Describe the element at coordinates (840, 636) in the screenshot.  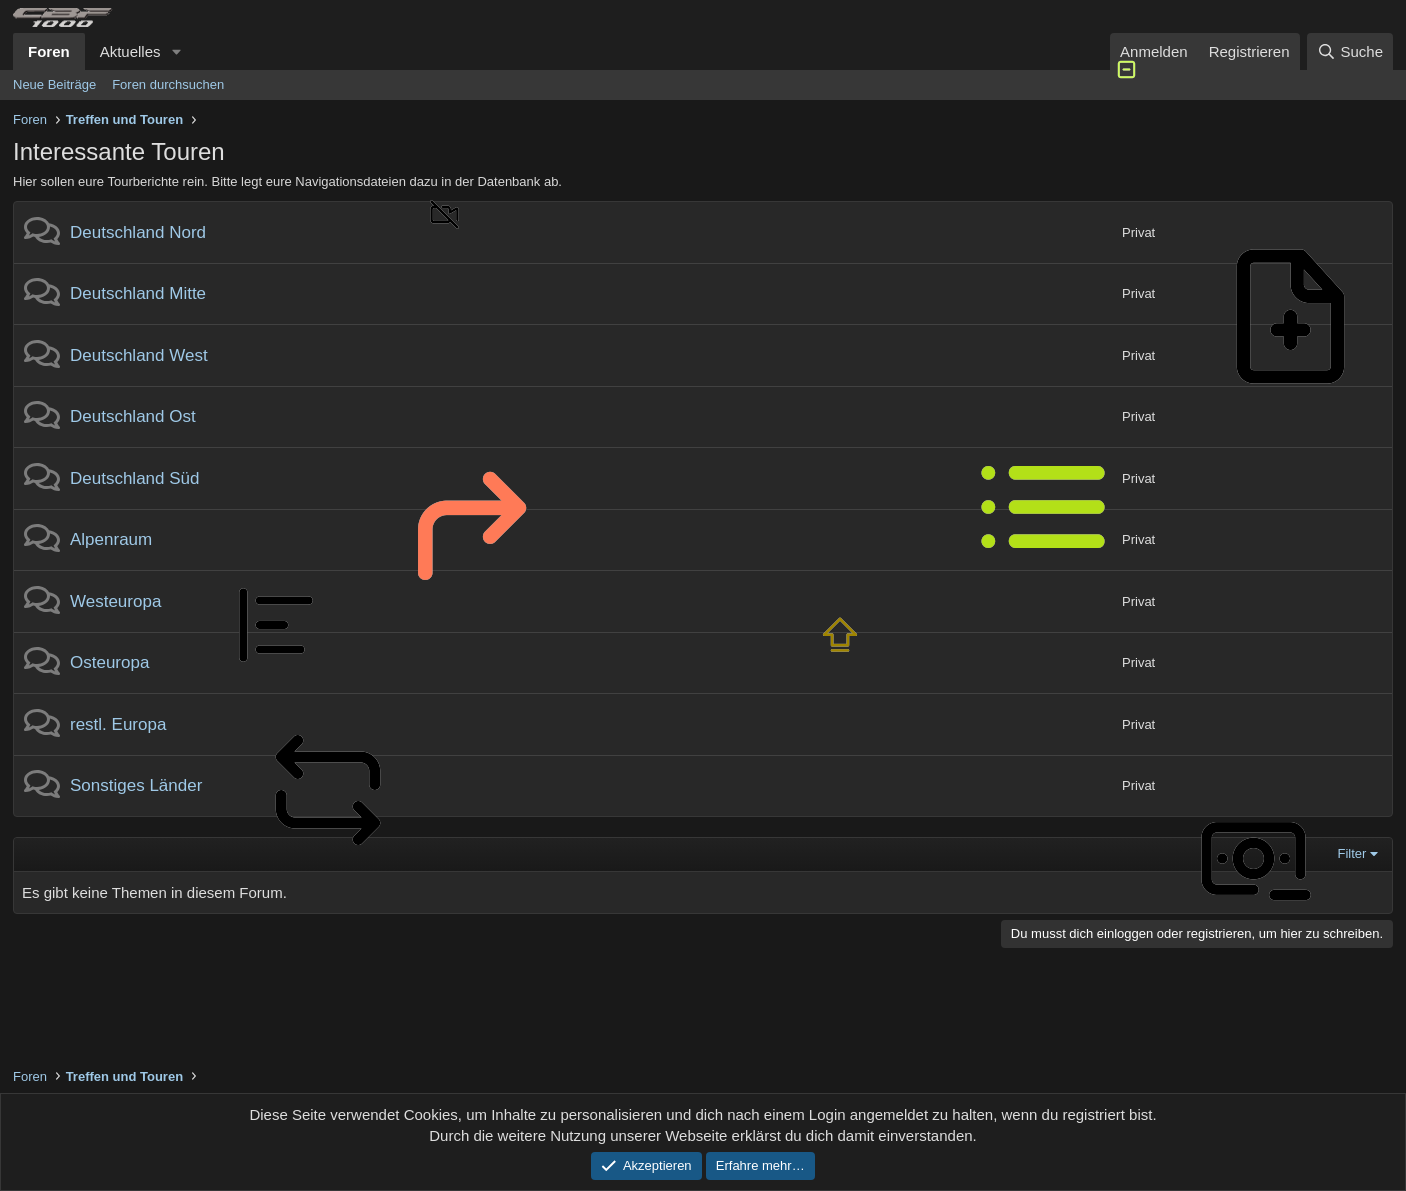
I see `upload a file or document` at that location.